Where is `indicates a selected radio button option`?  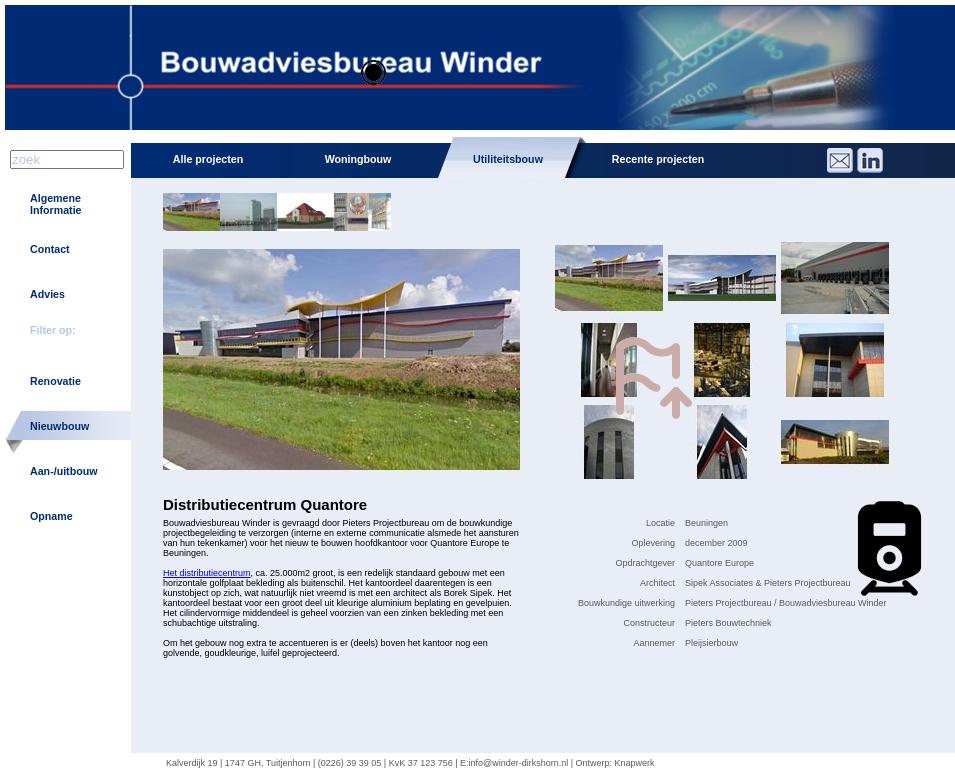 indicates a selected radio button option is located at coordinates (373, 72).